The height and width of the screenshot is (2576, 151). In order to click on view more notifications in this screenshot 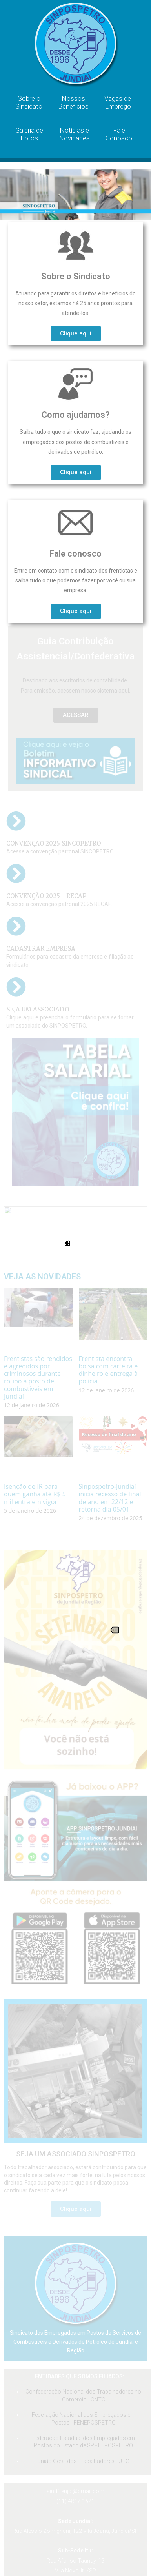, I will do `click(115, 1630)`.